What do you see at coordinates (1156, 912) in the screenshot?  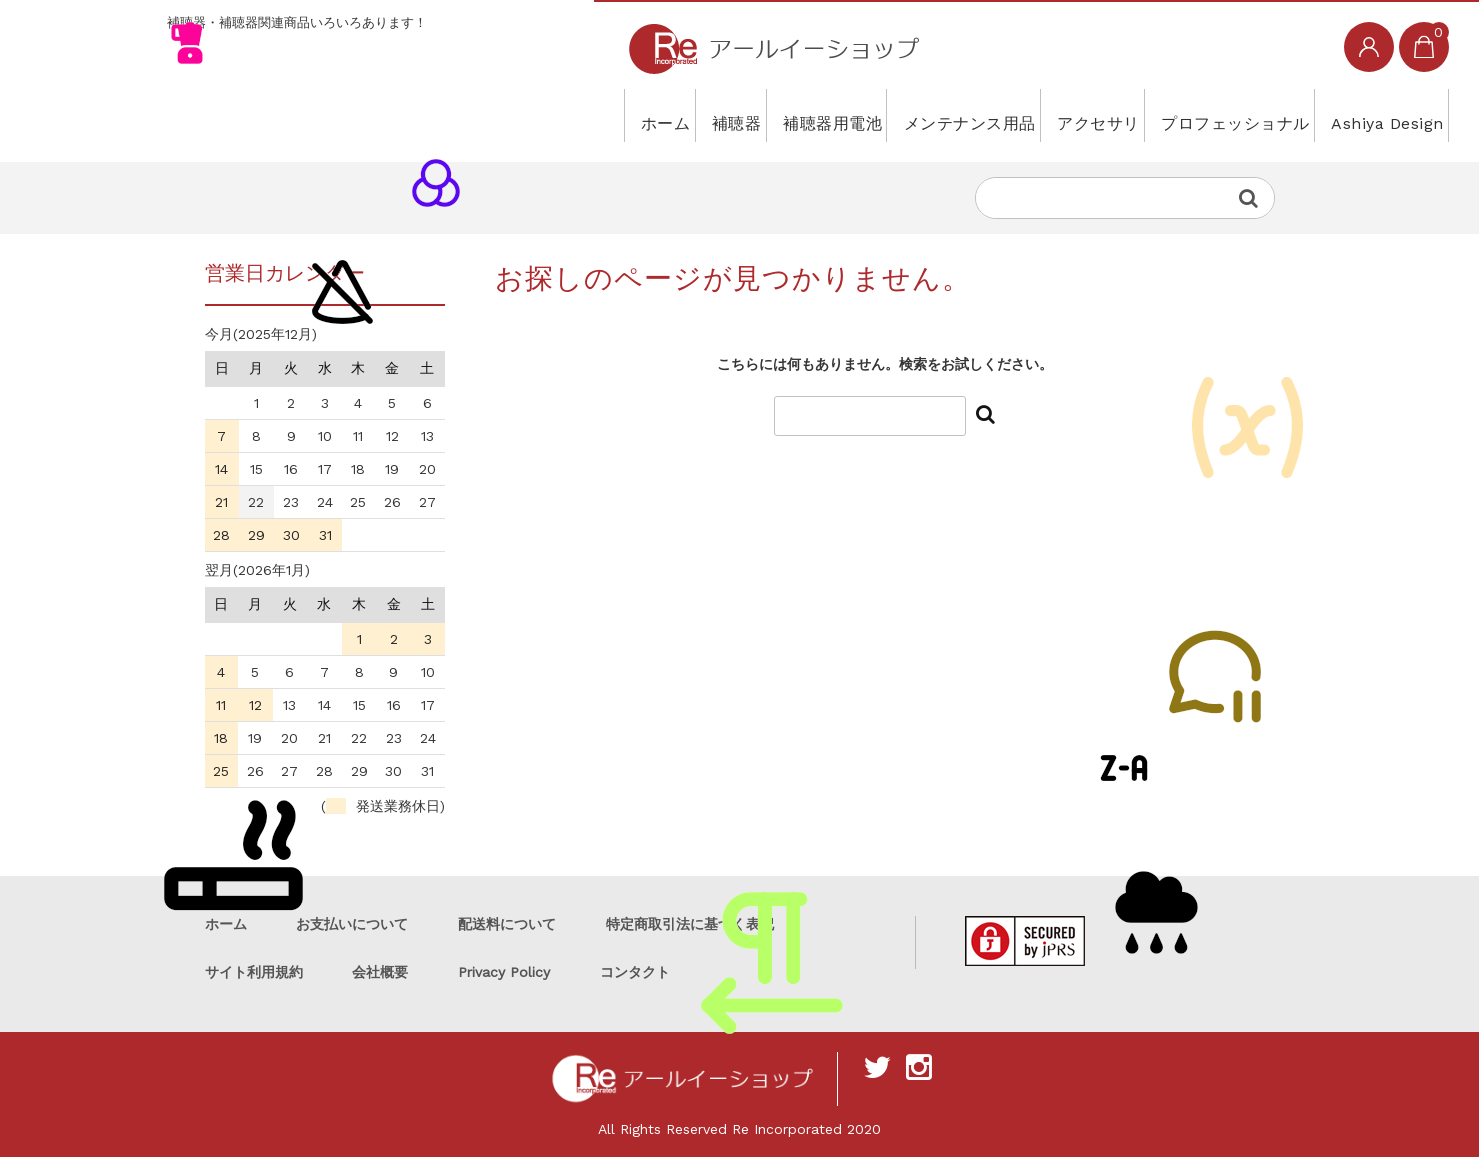 I see `indicates rainy weather conditions` at bounding box center [1156, 912].